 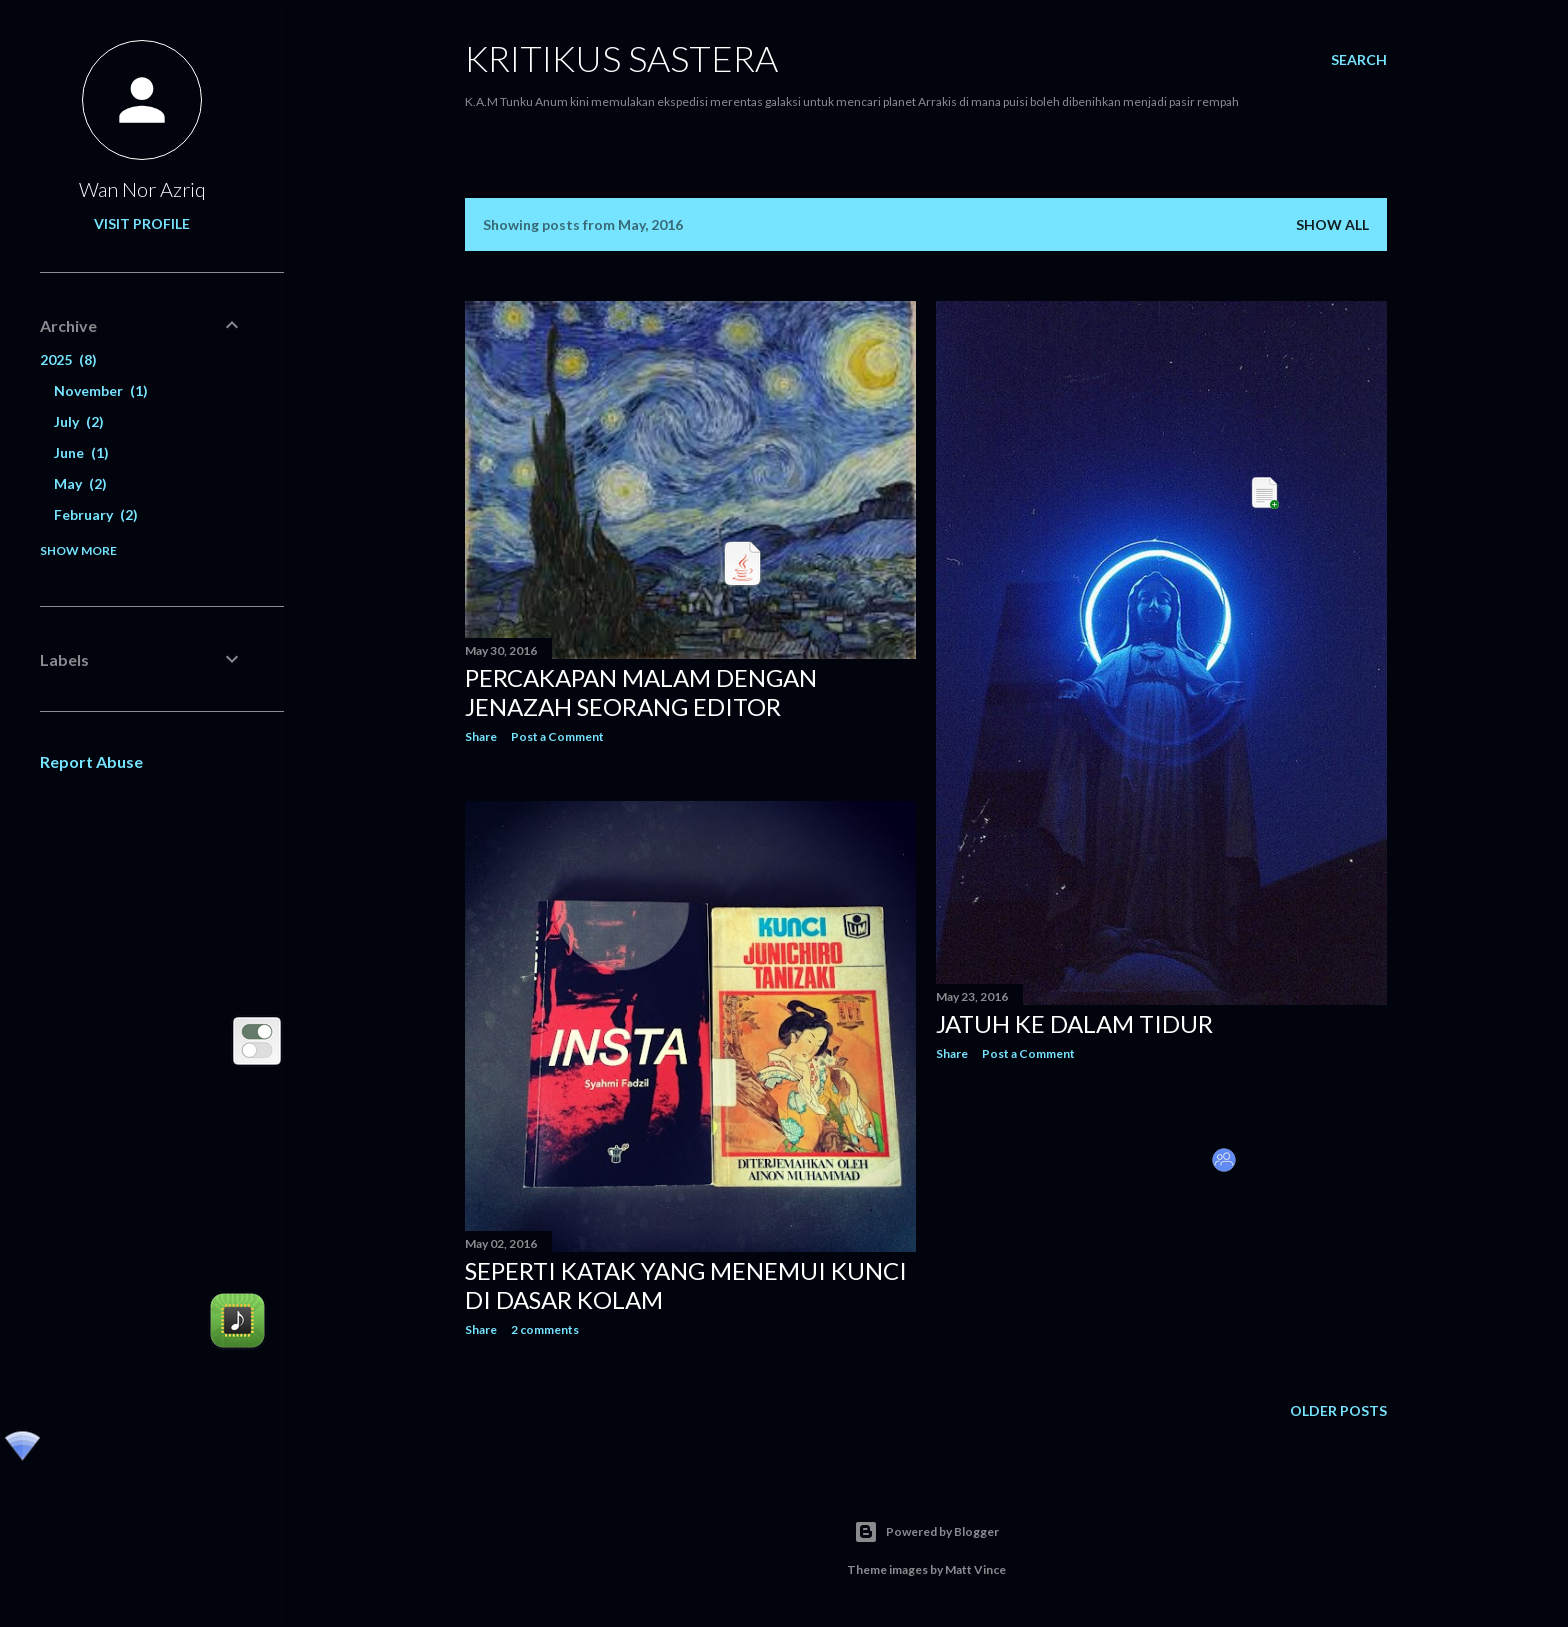 What do you see at coordinates (1264, 492) in the screenshot?
I see `create a new document` at bounding box center [1264, 492].